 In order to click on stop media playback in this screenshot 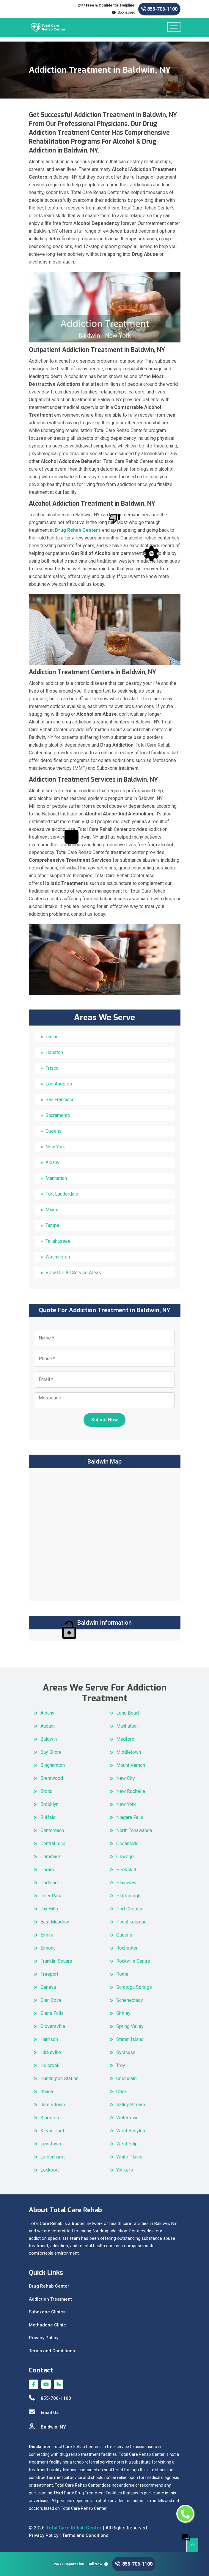, I will do `click(71, 837)`.